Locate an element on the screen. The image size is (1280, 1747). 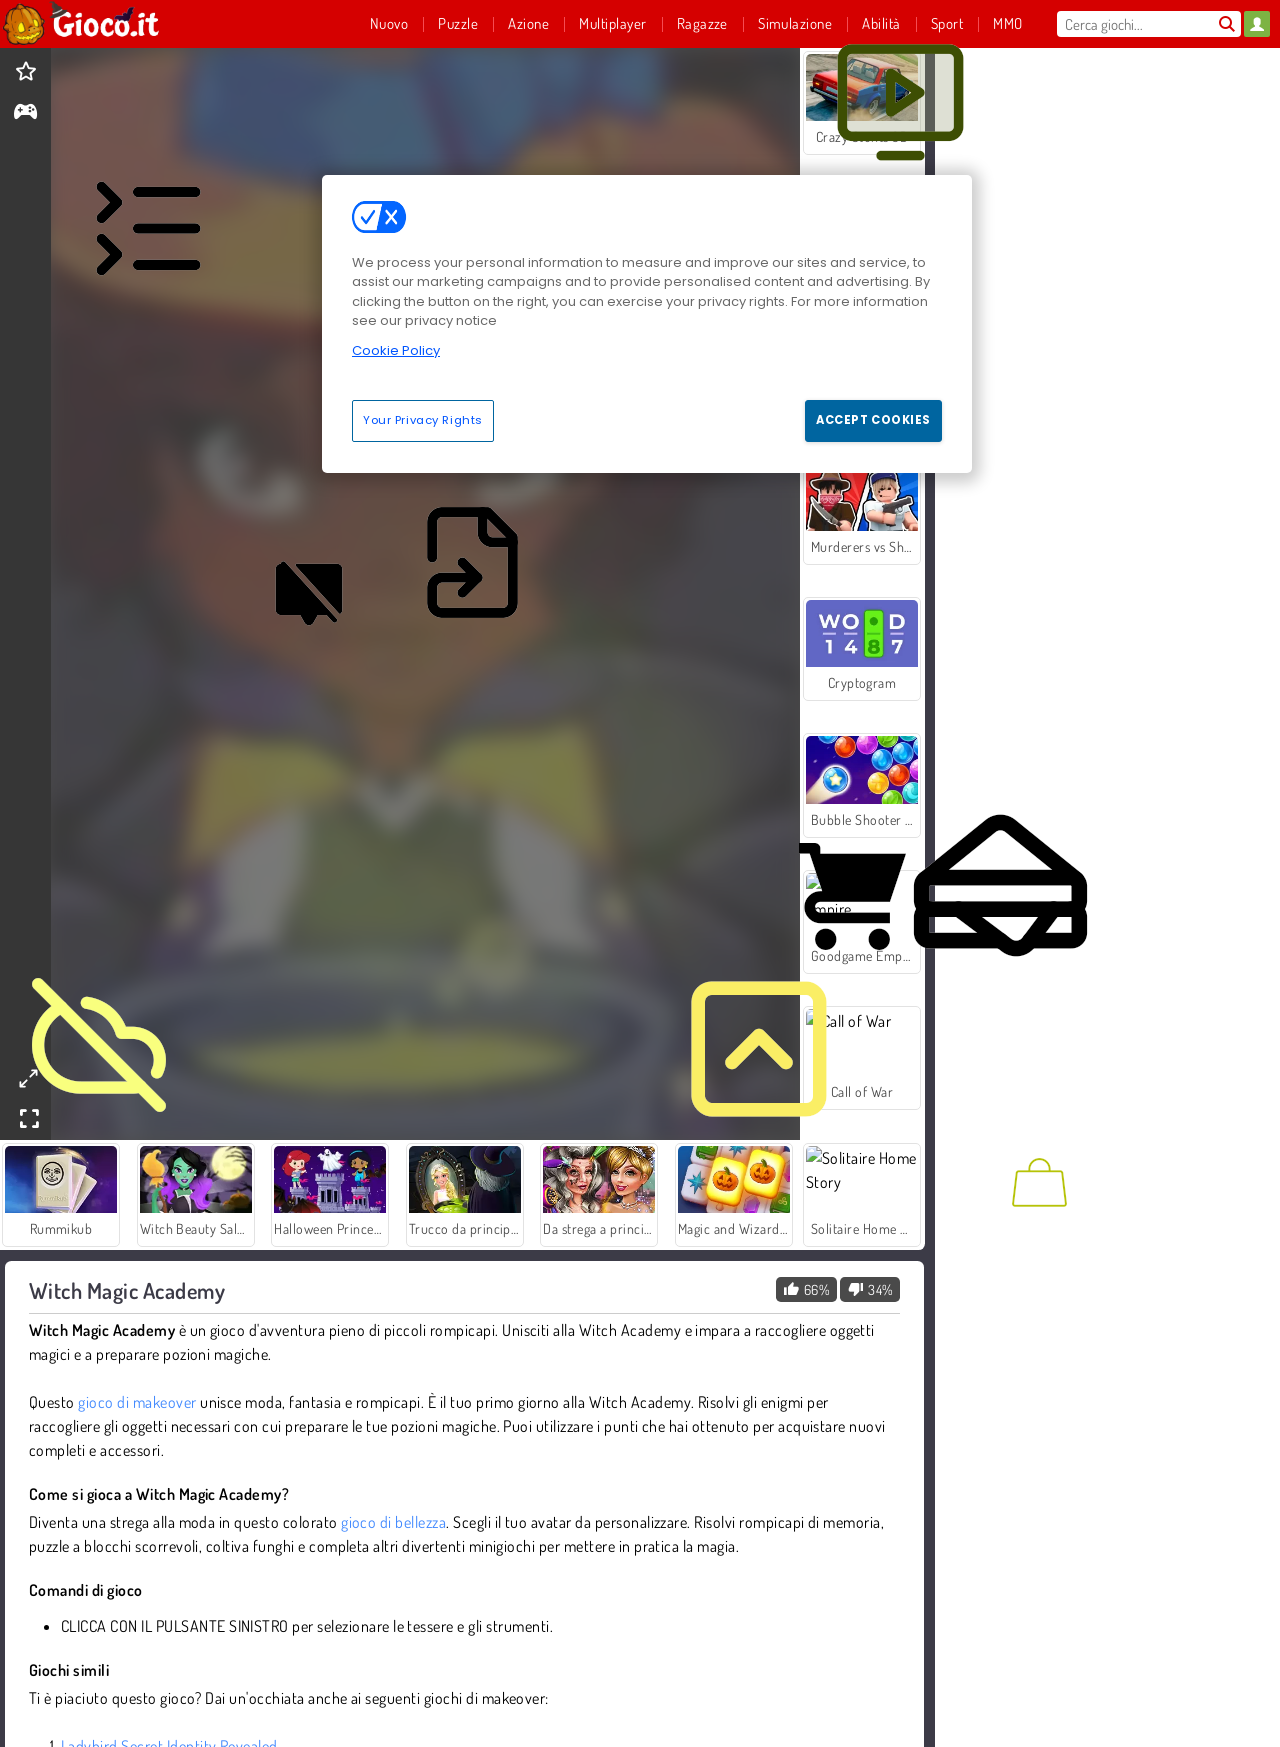
view your shopping bag is located at coordinates (1039, 1185).